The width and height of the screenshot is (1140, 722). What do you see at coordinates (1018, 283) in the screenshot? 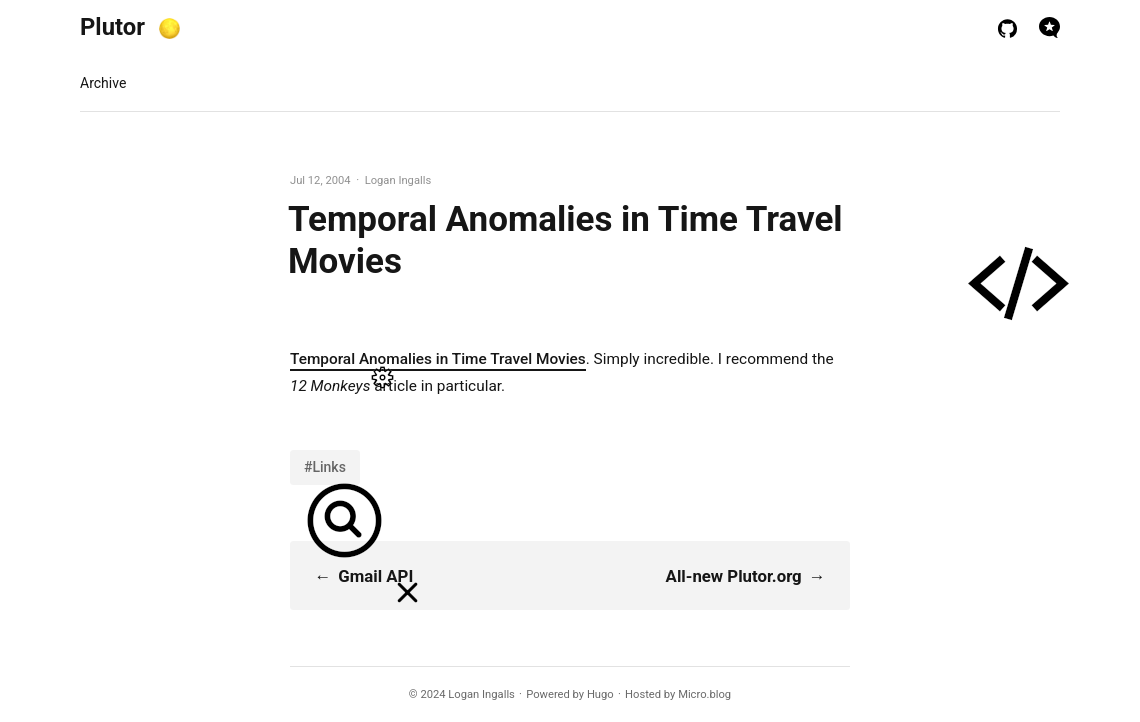
I see `view or edit source code` at bounding box center [1018, 283].